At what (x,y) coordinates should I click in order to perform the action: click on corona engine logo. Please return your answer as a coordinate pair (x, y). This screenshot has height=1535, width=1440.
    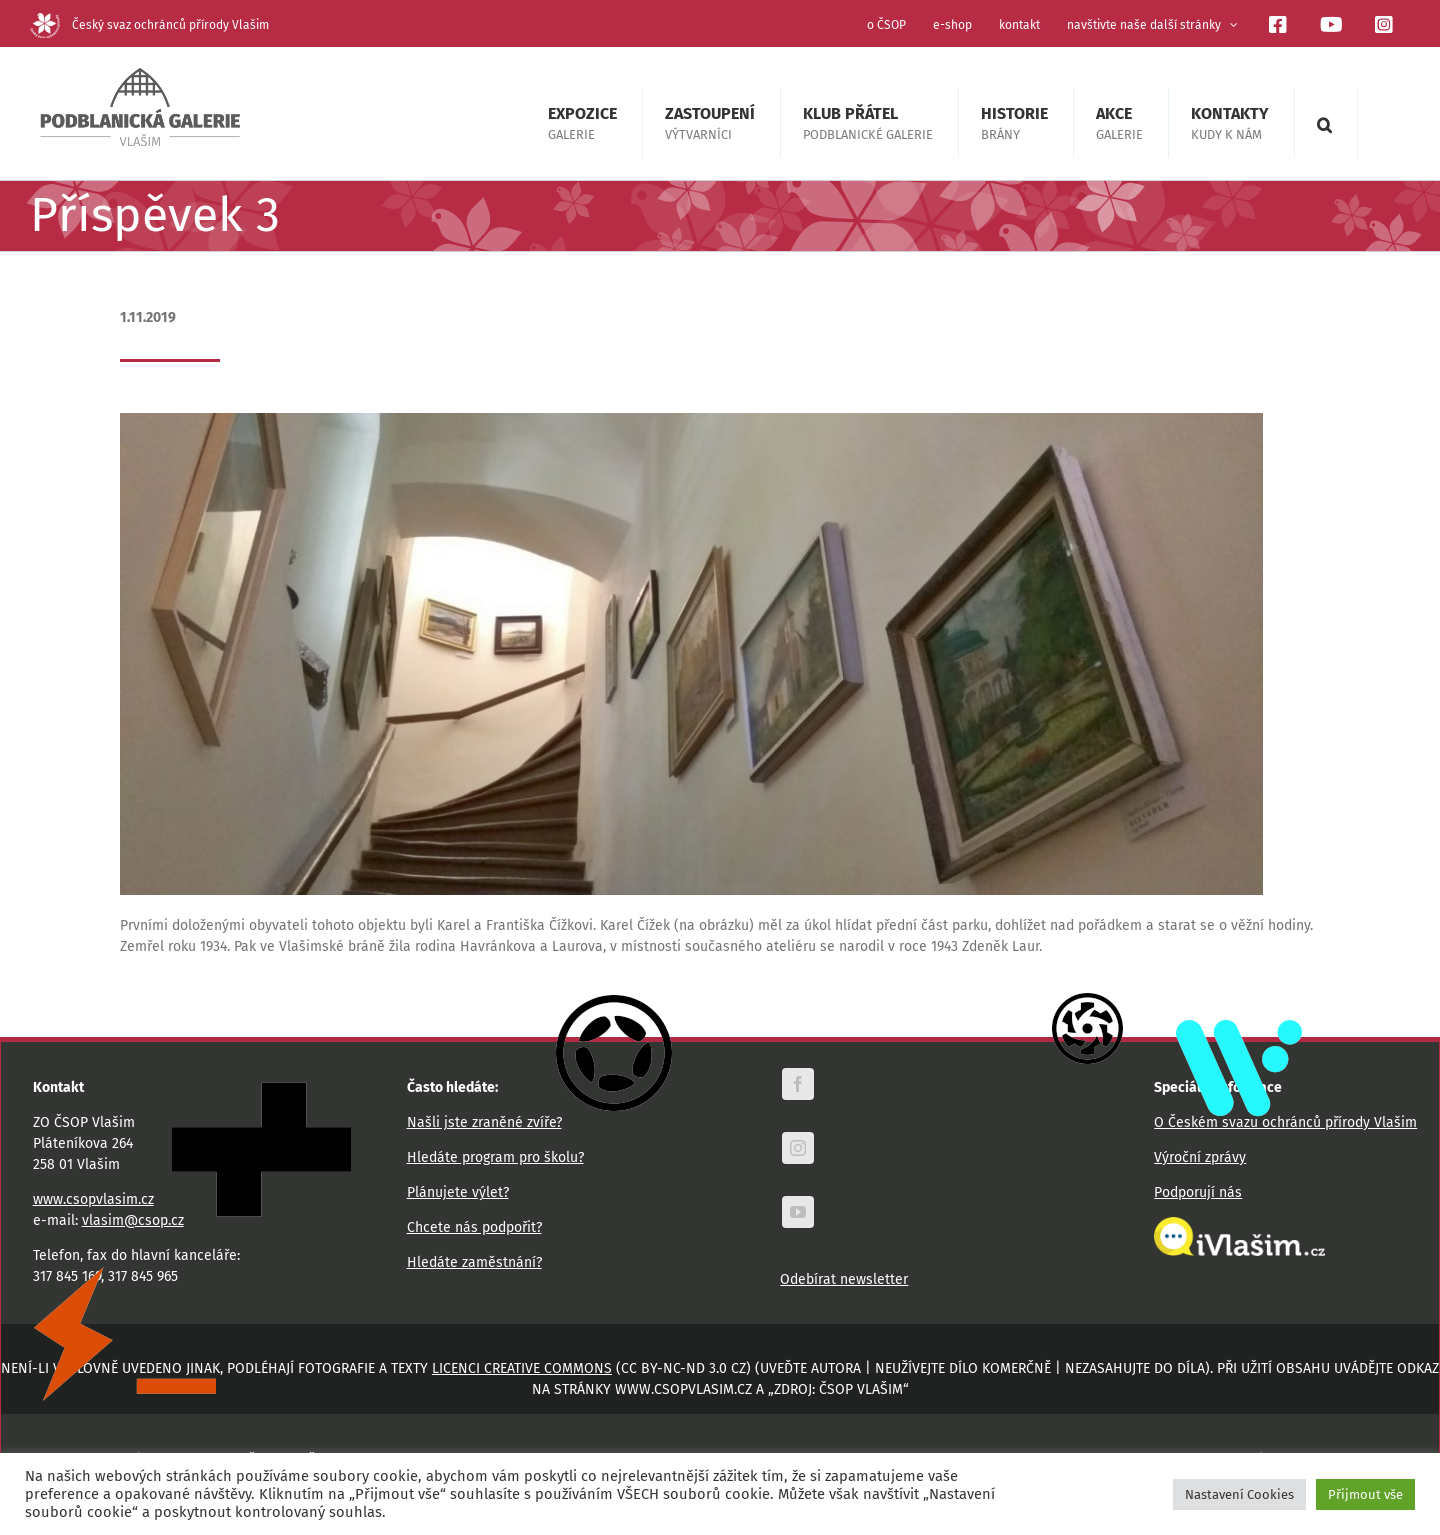
    Looking at the image, I should click on (614, 1053).